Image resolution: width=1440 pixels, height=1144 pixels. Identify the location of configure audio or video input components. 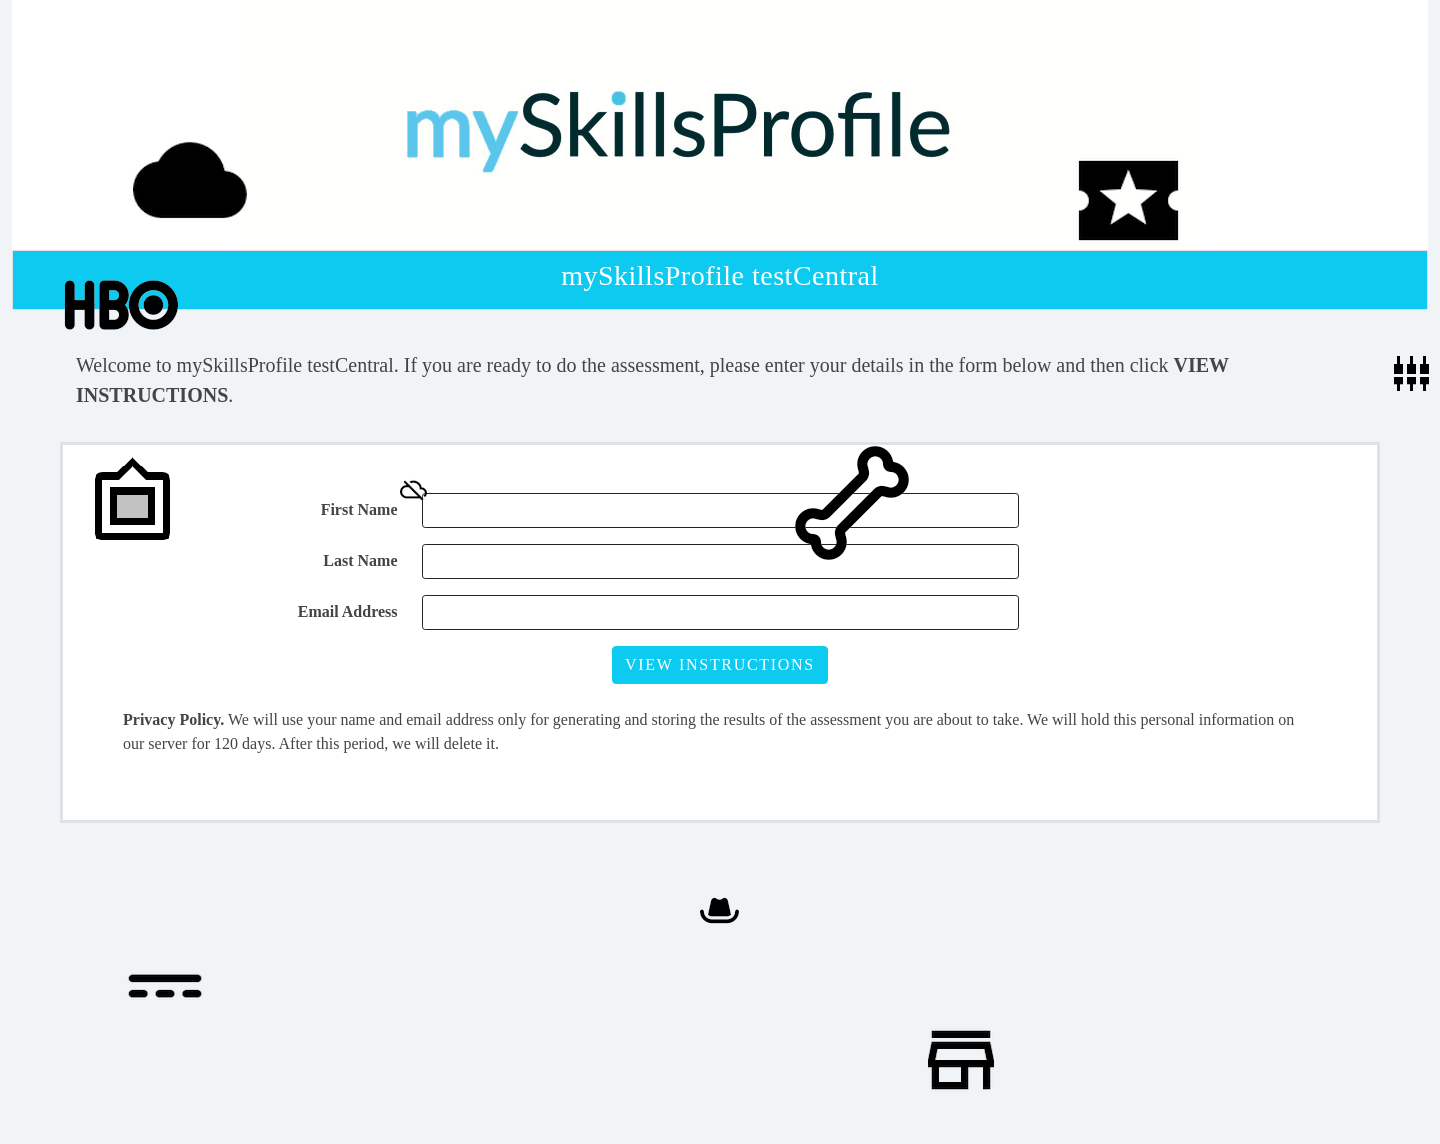
(1411, 373).